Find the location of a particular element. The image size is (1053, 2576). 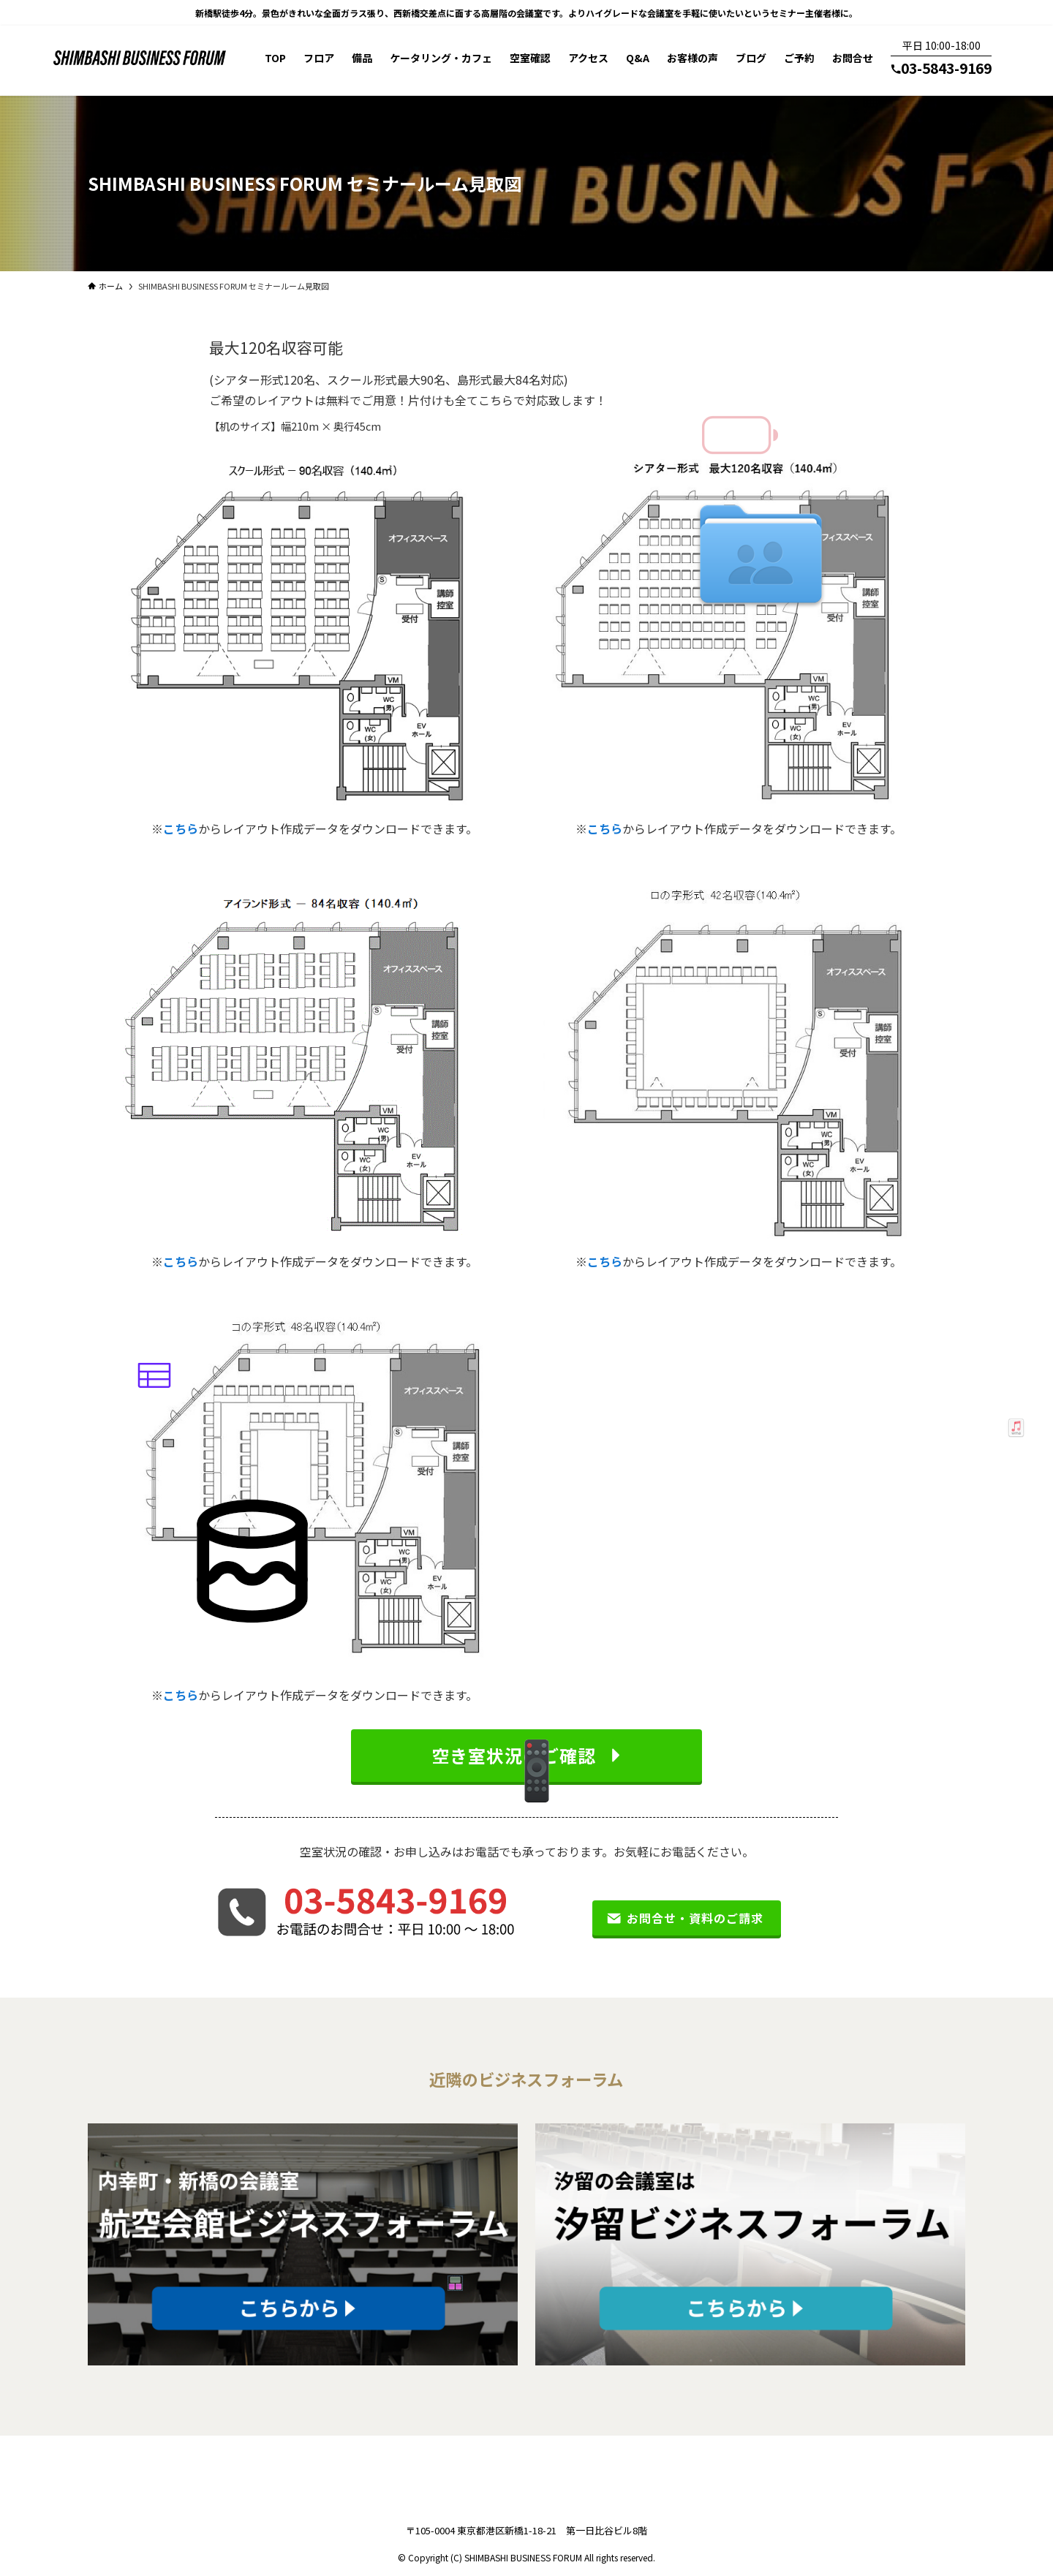

indicates a database security breach or data leak is located at coordinates (252, 1561).